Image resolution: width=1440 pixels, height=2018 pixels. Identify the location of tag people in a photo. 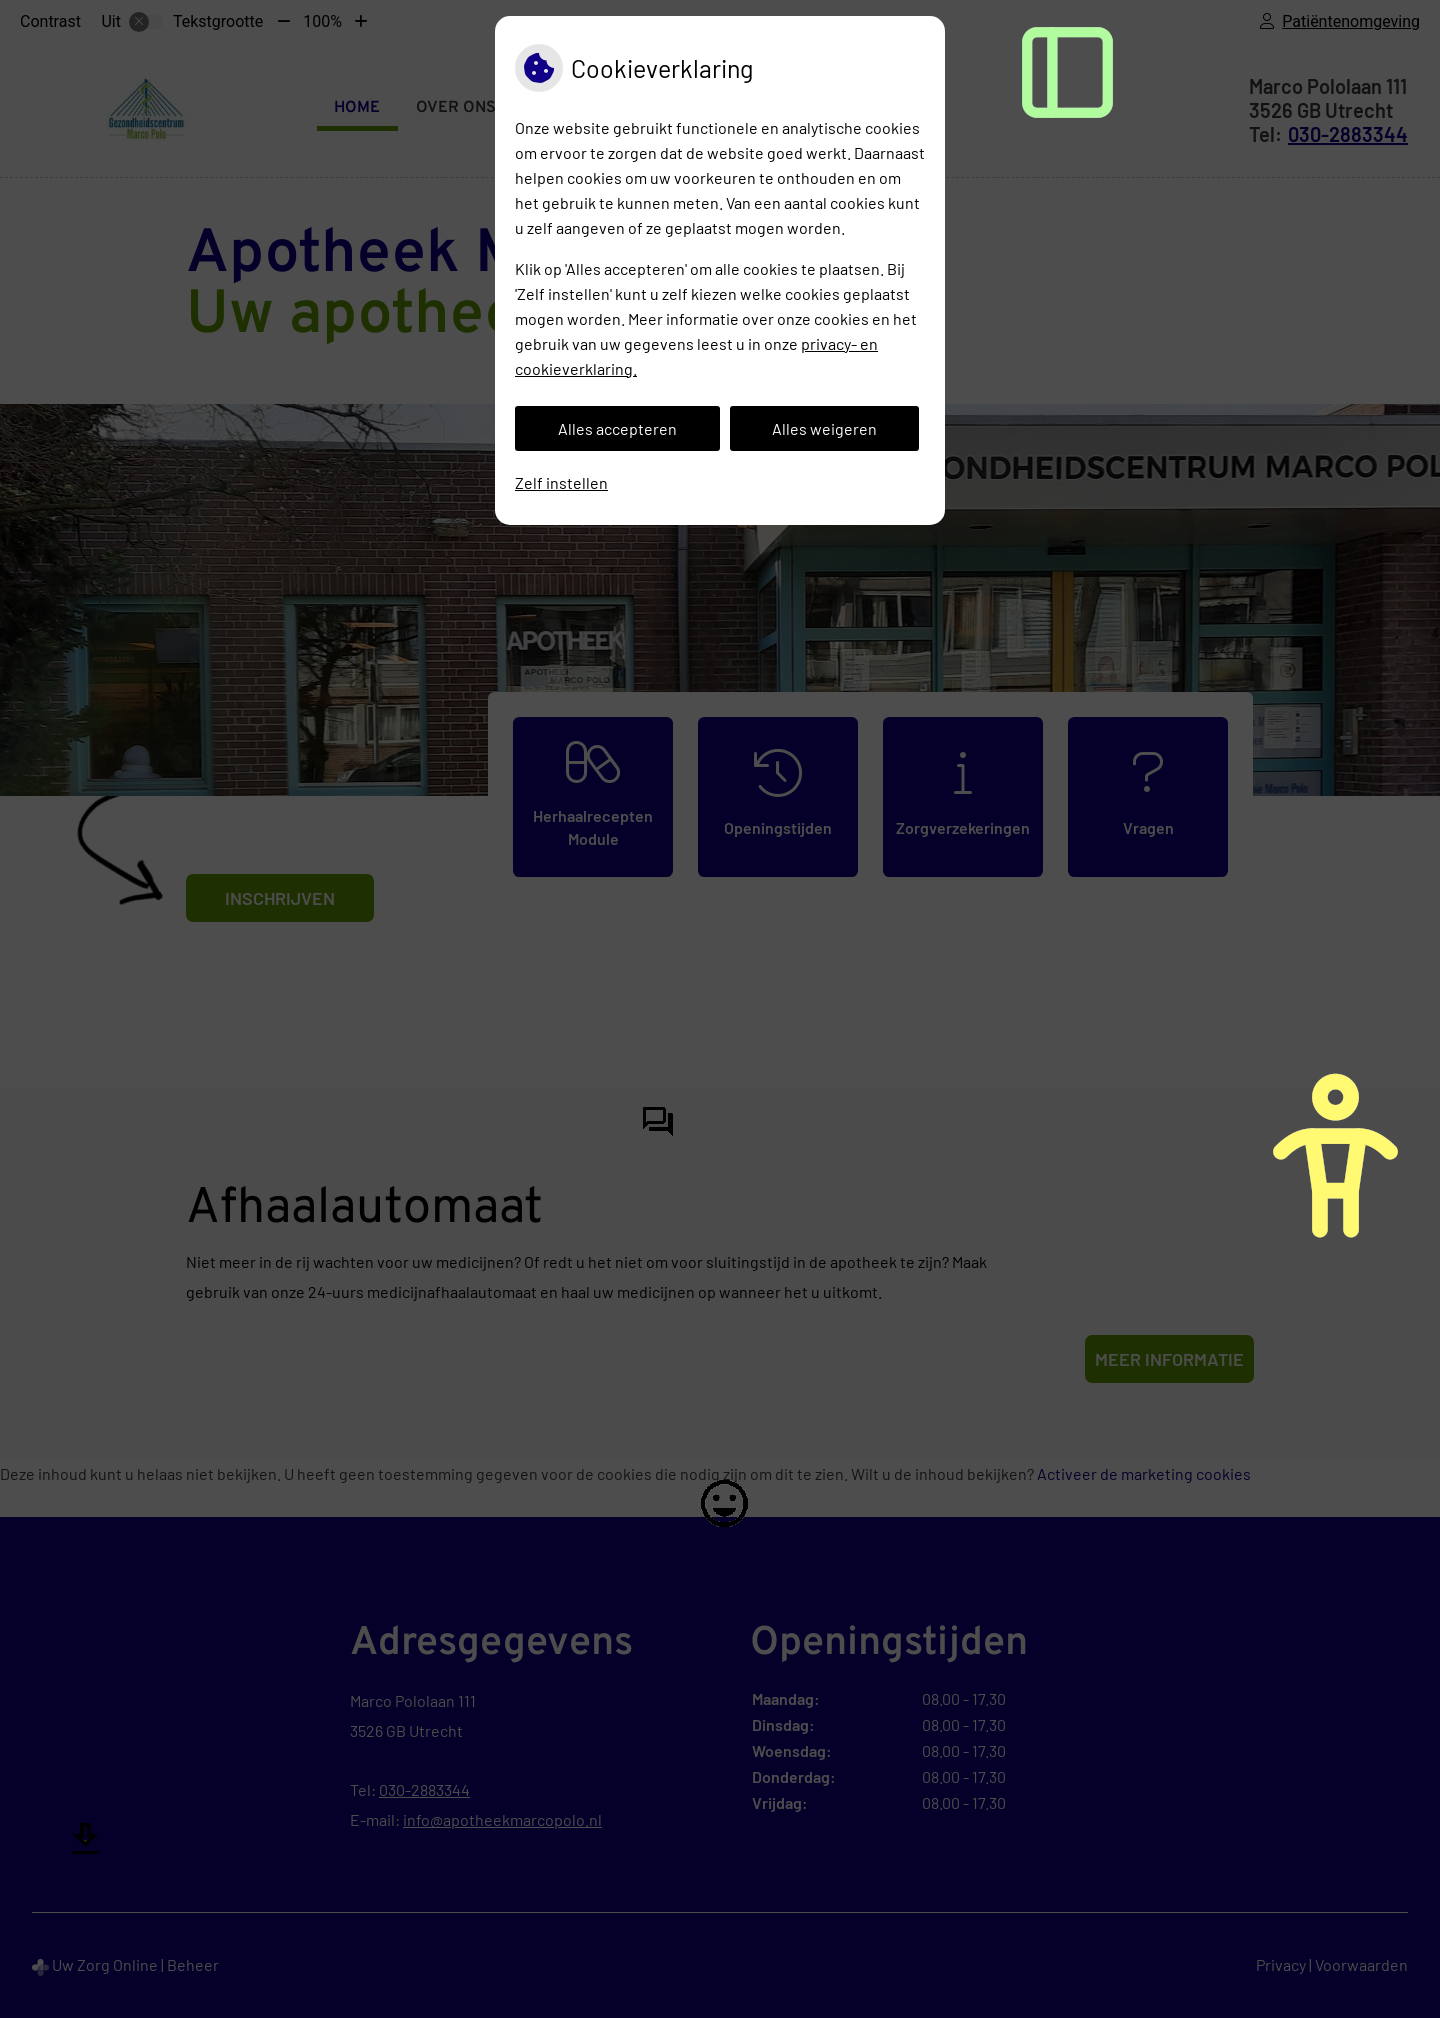
(724, 1503).